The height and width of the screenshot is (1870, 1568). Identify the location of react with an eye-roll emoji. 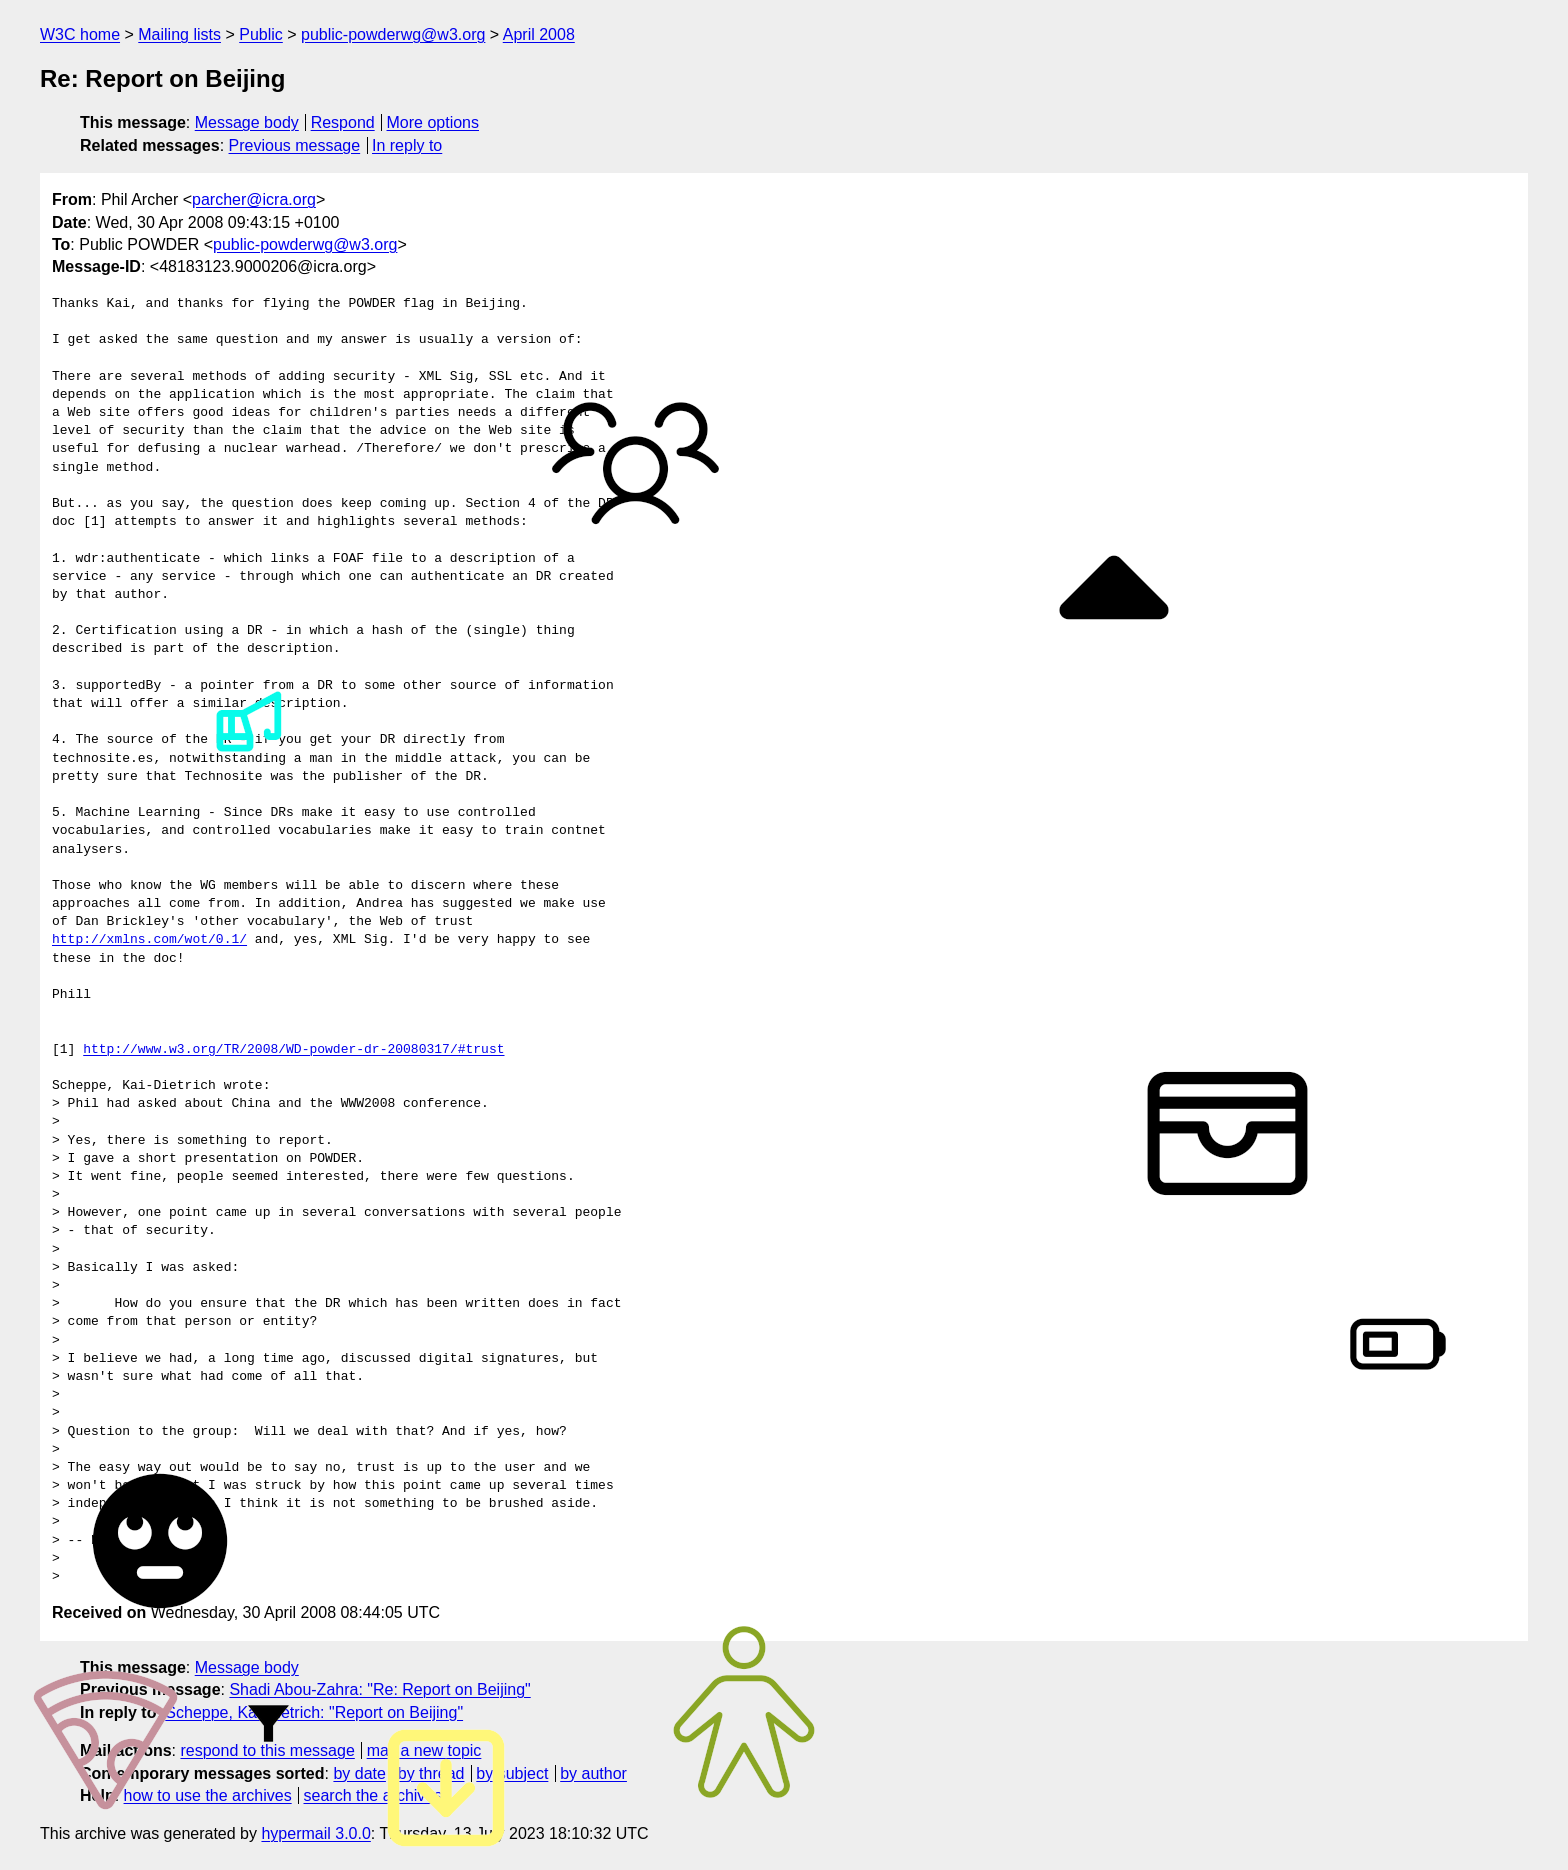
(160, 1541).